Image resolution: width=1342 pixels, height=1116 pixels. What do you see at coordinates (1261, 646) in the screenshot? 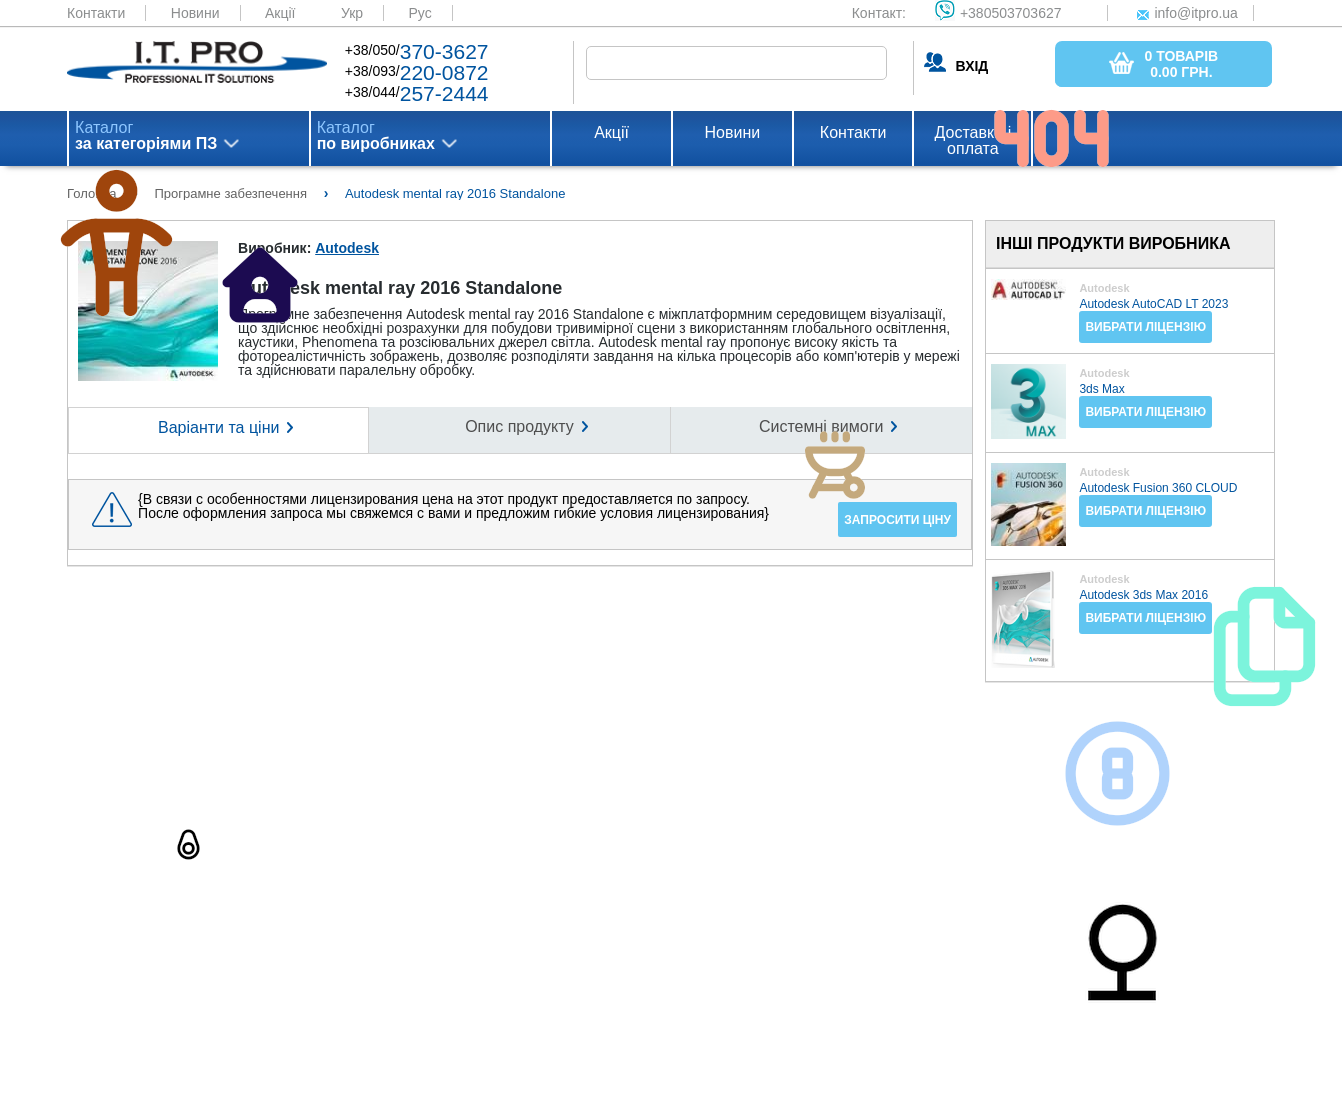
I see `view multiple files or documents` at bounding box center [1261, 646].